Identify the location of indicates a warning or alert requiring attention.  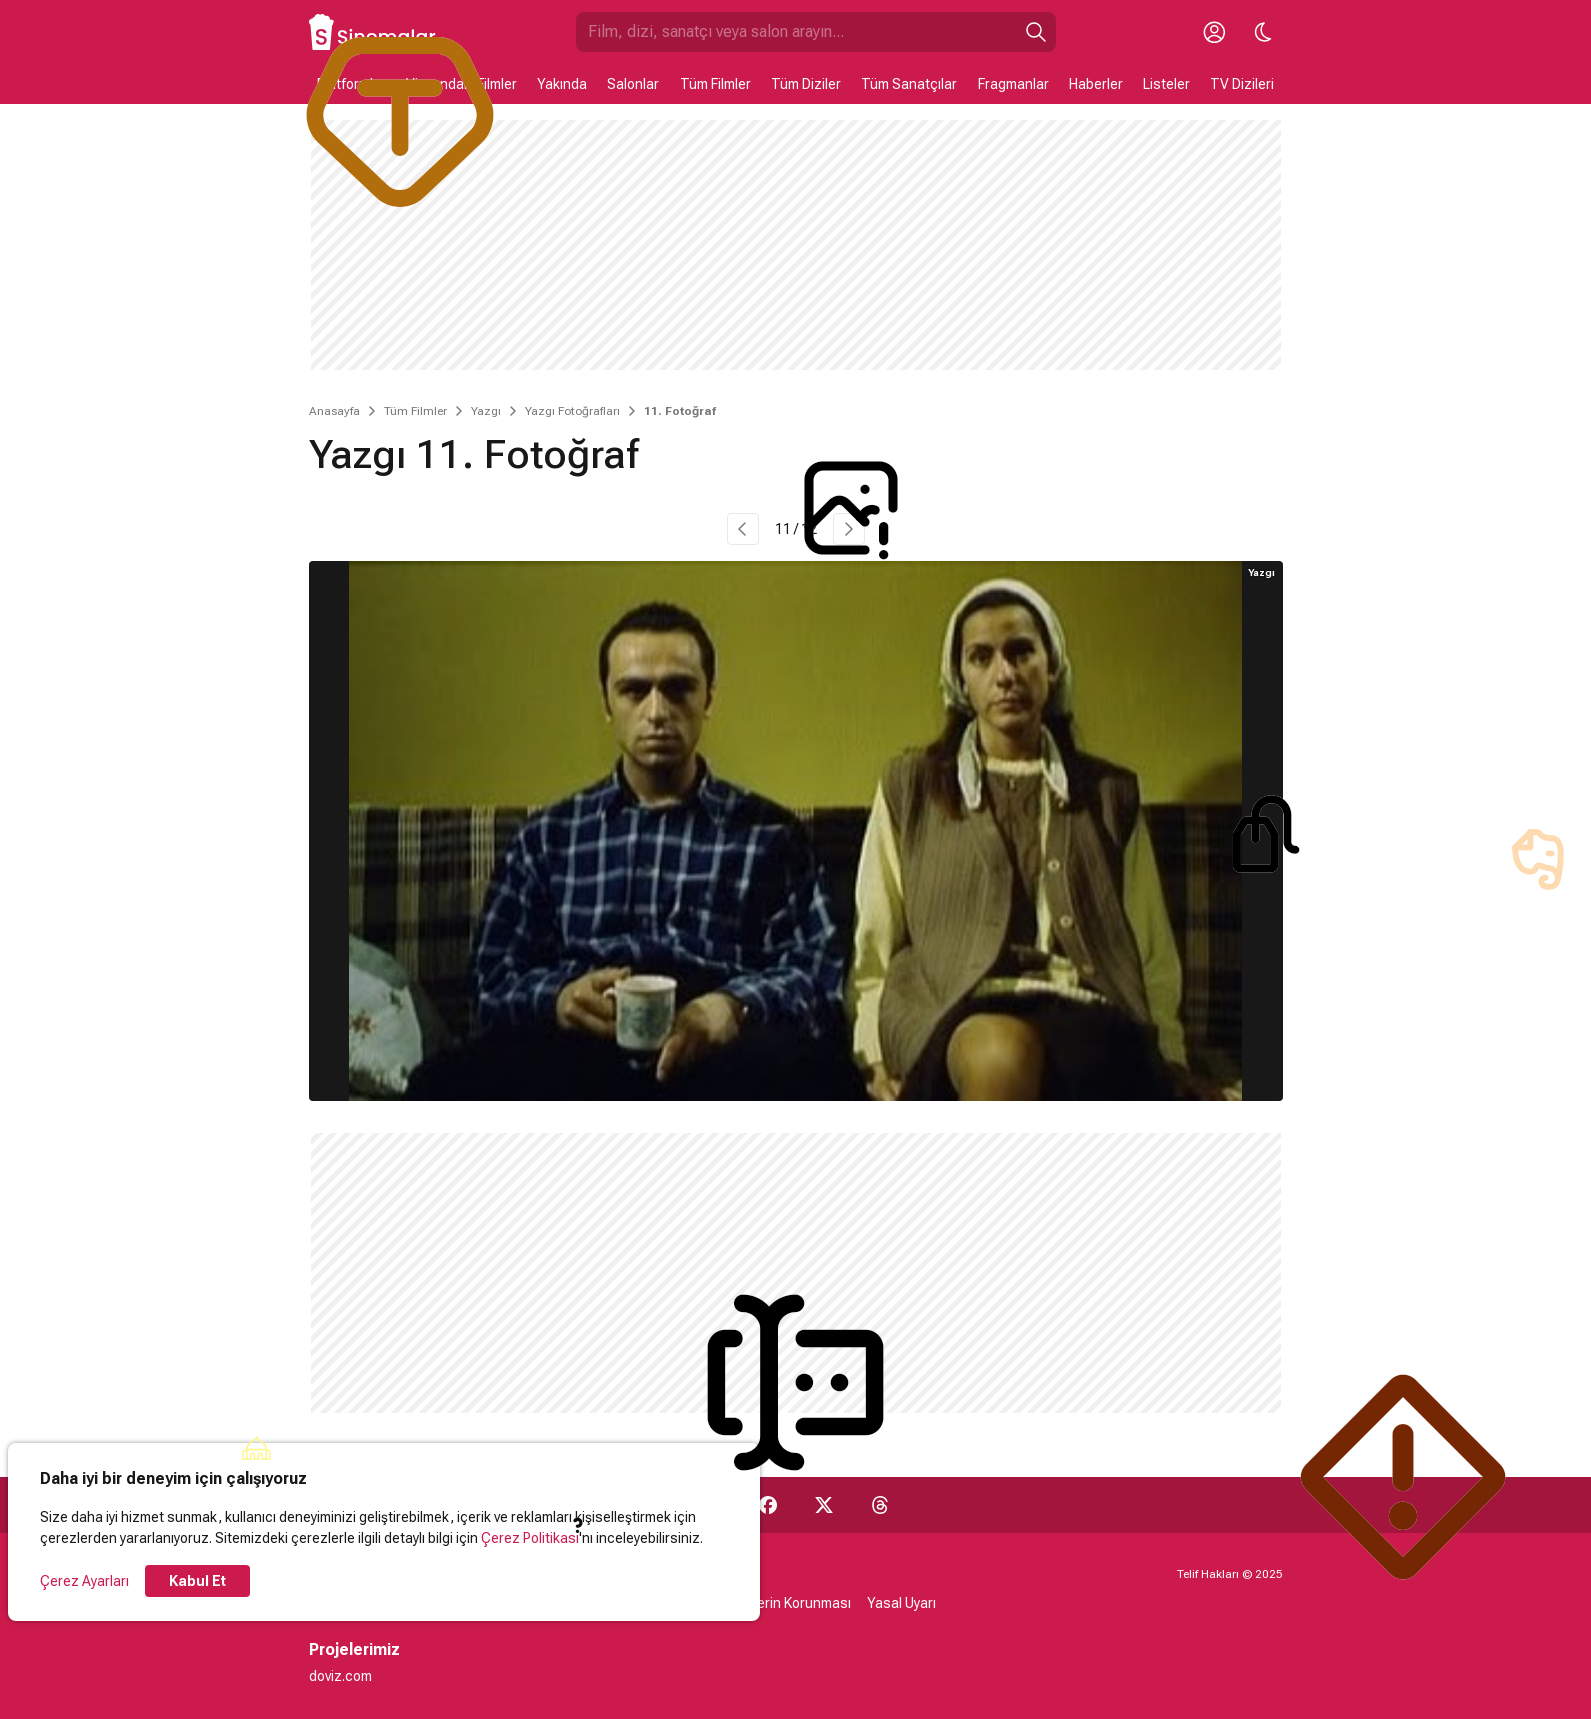
(1403, 1477).